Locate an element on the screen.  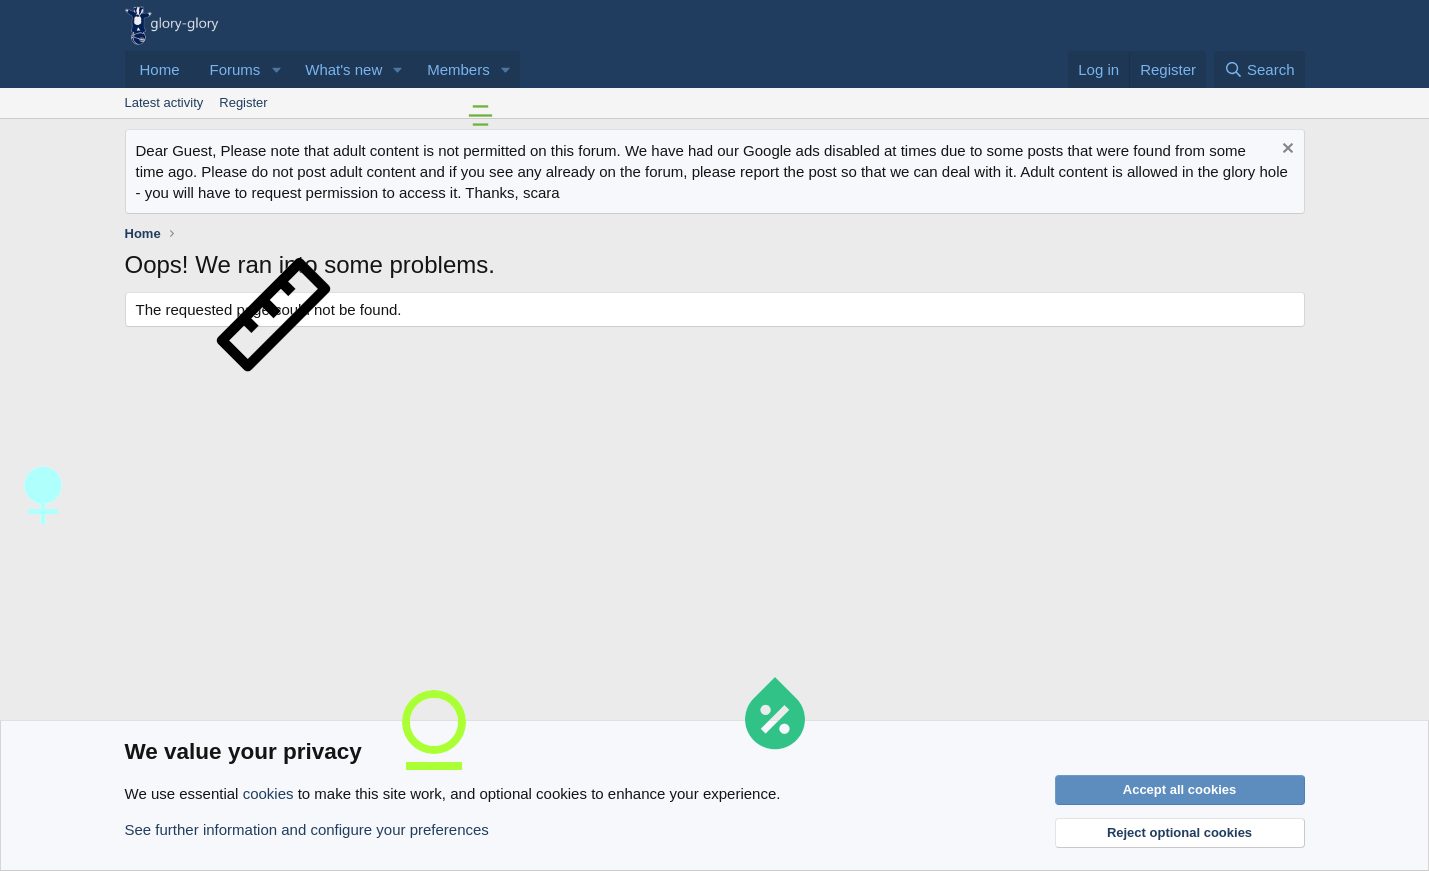
view user profile is located at coordinates (434, 730).